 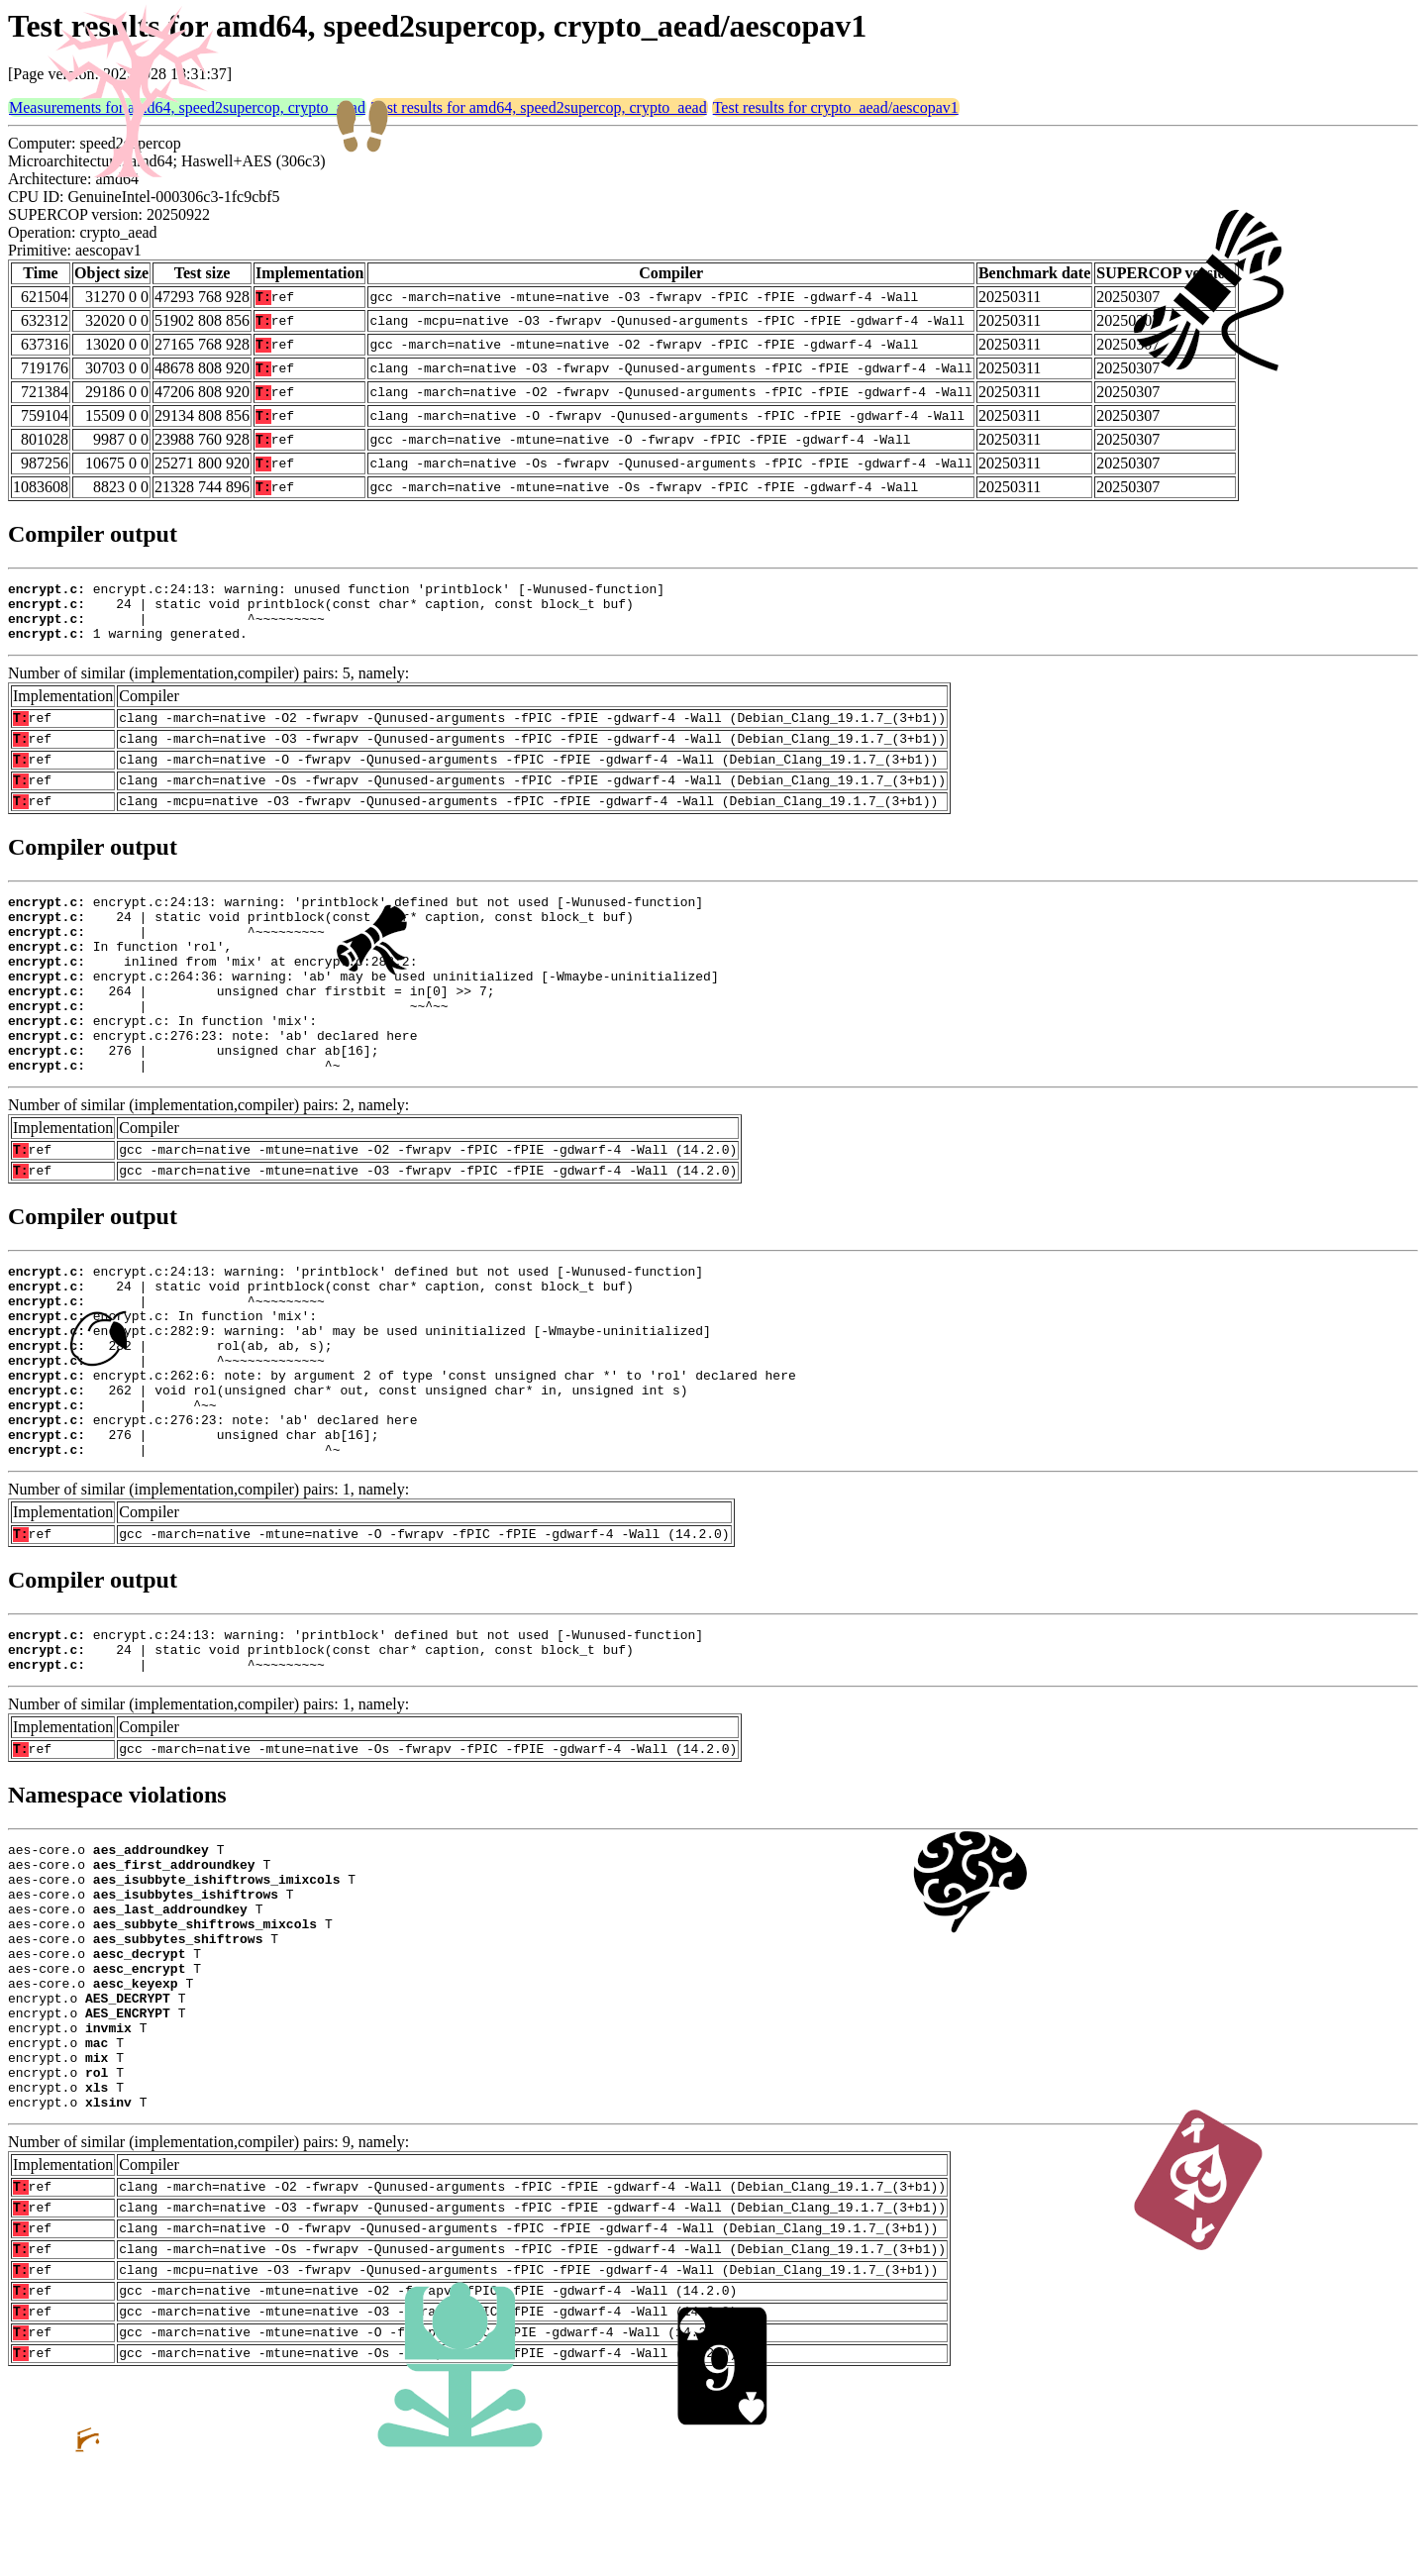 I want to click on access AI or smart features, so click(x=969, y=1879).